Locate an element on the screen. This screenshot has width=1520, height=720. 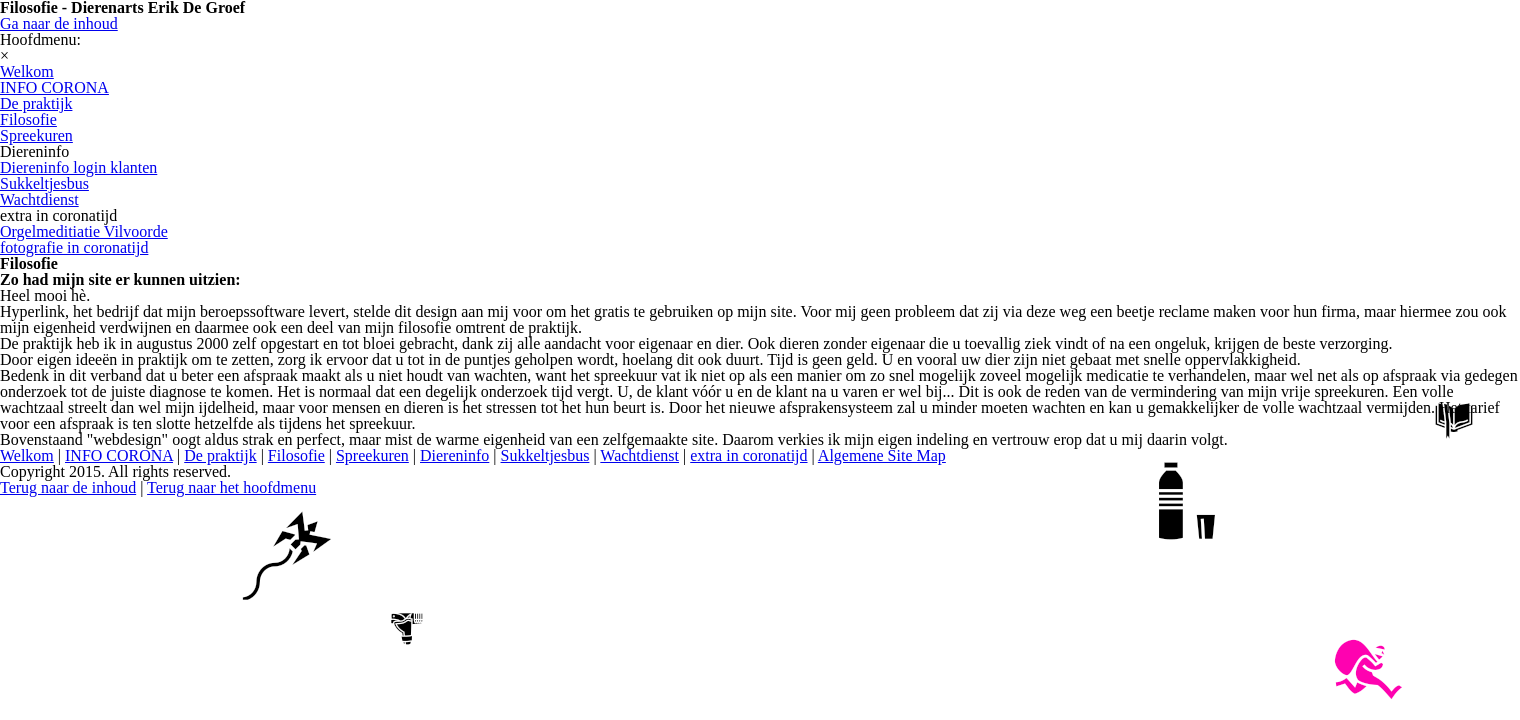
indicates a thief or robbery event in a game is located at coordinates (1368, 669).